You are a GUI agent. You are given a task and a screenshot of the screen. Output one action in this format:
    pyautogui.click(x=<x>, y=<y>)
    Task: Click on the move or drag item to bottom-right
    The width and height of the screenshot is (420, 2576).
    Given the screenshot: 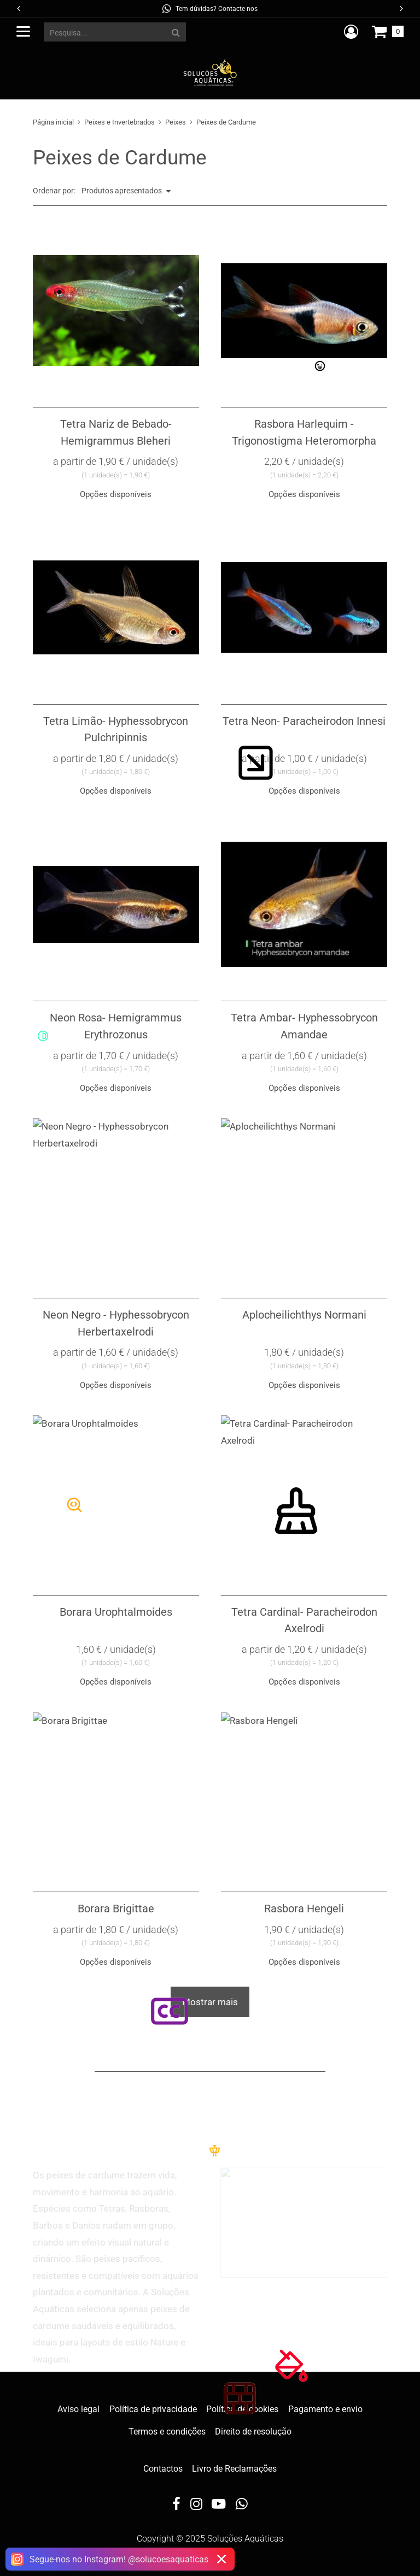 What is the action you would take?
    pyautogui.click(x=255, y=763)
    